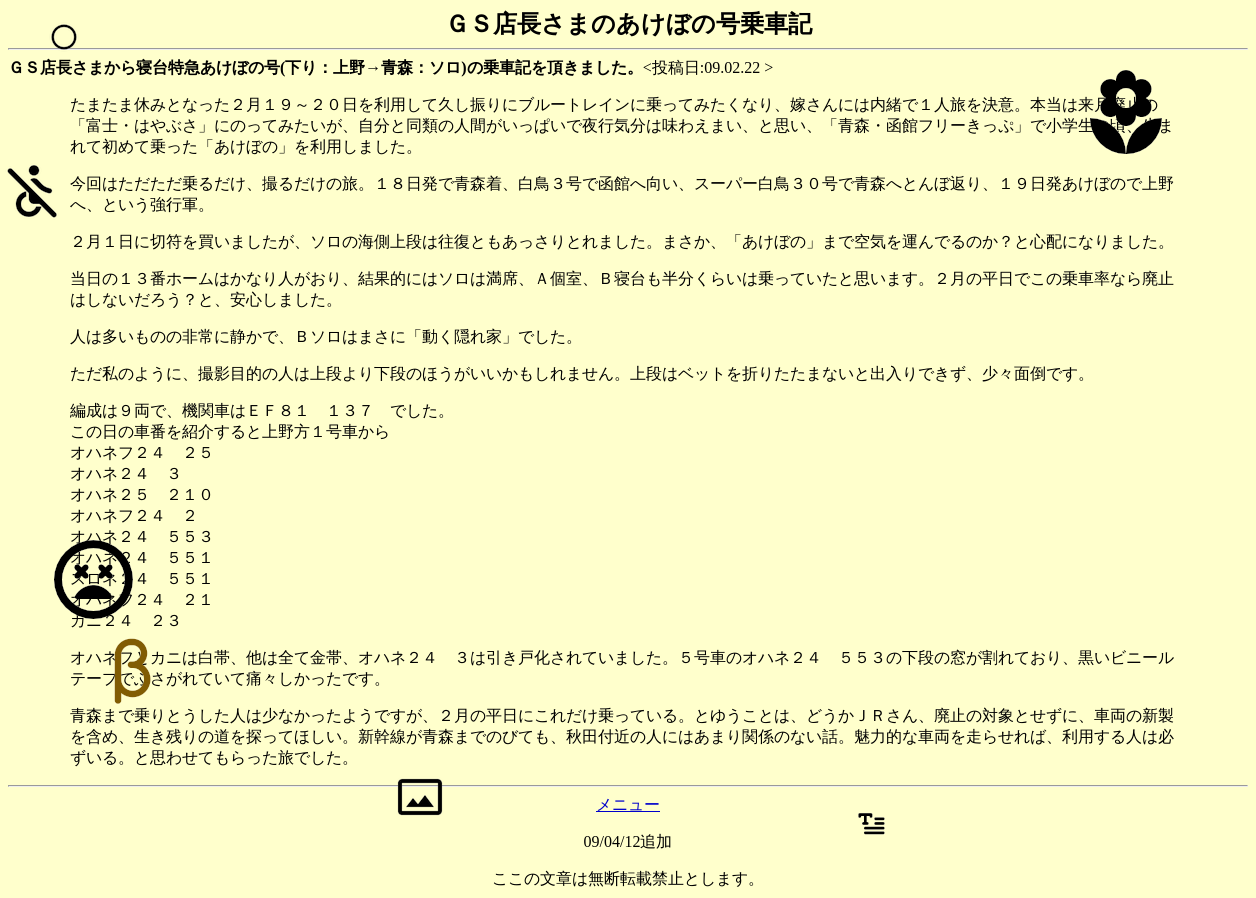 This screenshot has width=1256, height=898. What do you see at coordinates (93, 579) in the screenshot?
I see `rate experience as very dissatisfied` at bounding box center [93, 579].